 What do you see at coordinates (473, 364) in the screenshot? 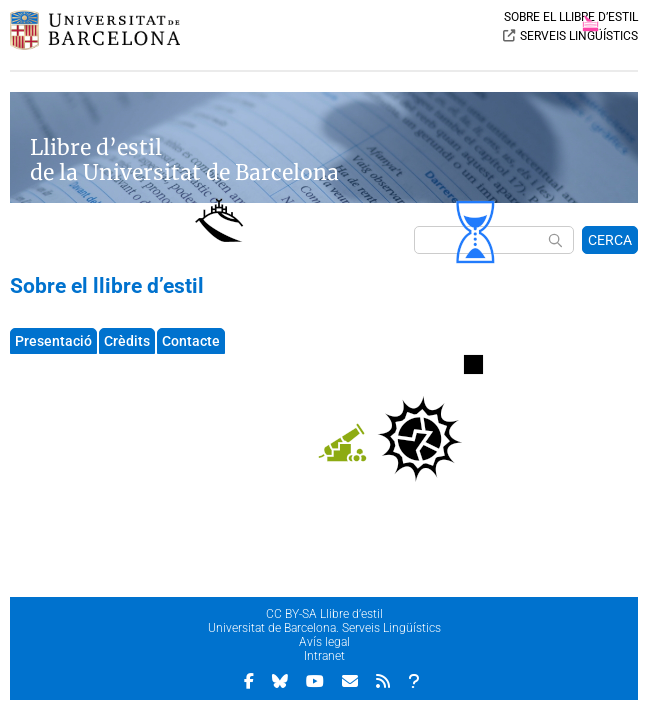
I see `placeholder for empty content area` at bounding box center [473, 364].